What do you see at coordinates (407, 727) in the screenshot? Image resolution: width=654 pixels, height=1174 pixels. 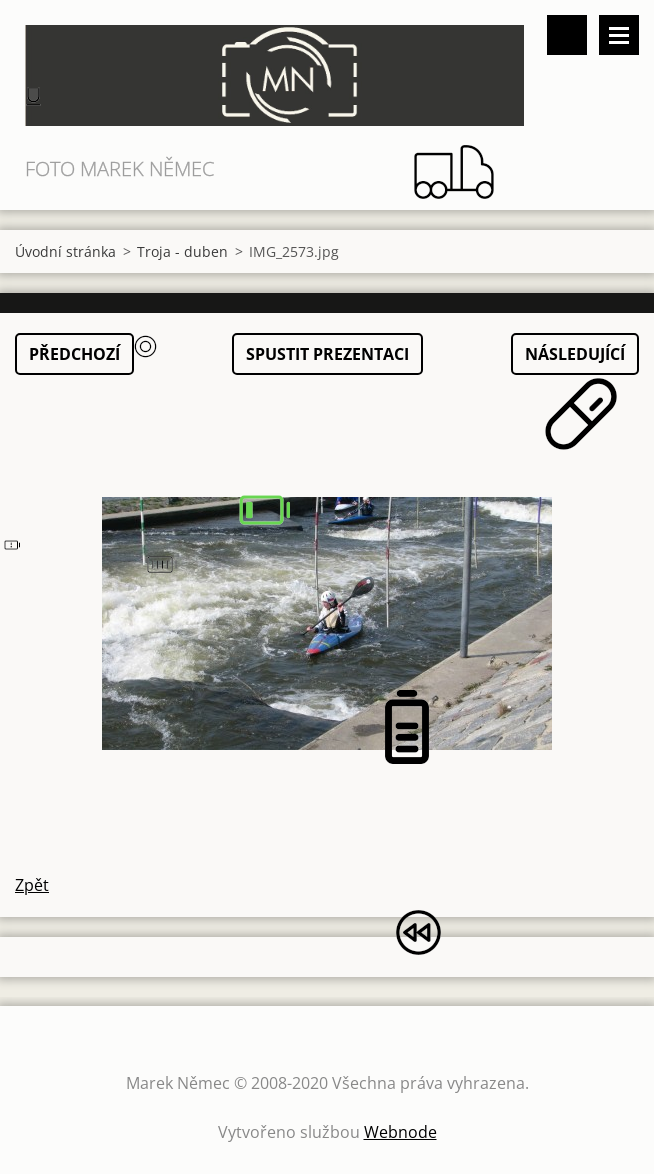 I see `indicates high battery level` at bounding box center [407, 727].